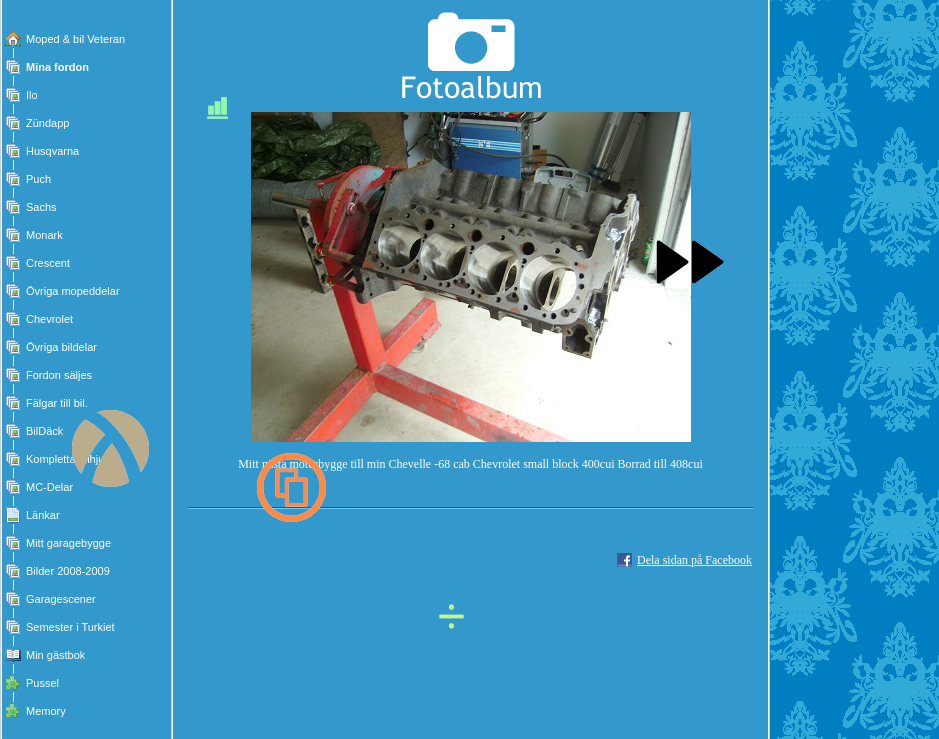 Image resolution: width=939 pixels, height=739 pixels. Describe the element at coordinates (217, 108) in the screenshot. I see `open Apple Numbers spreadsheet app` at that location.